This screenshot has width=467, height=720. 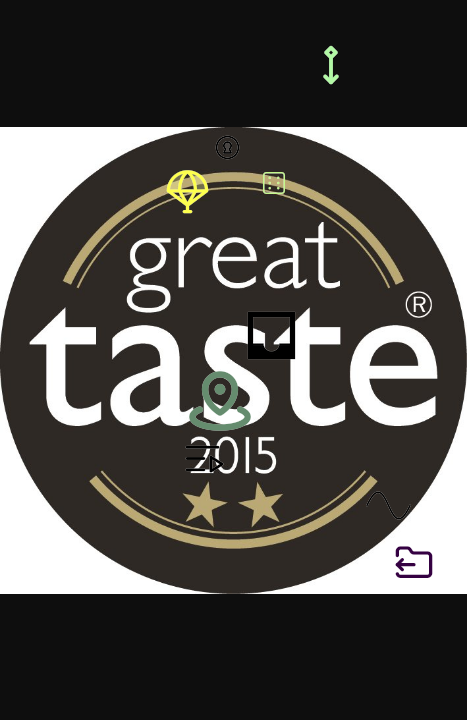 I want to click on move item down in a list or sequence, so click(x=331, y=65).